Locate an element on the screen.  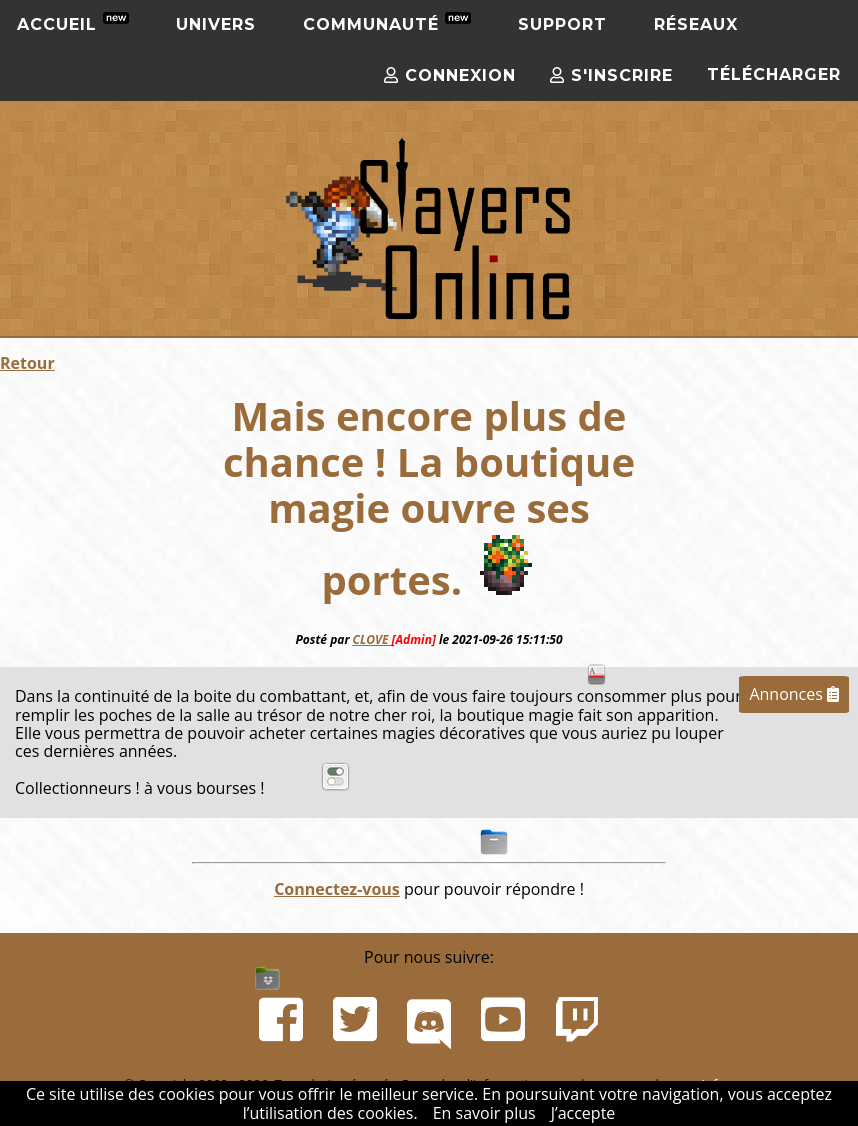
open your dropbox synced folder is located at coordinates (267, 978).